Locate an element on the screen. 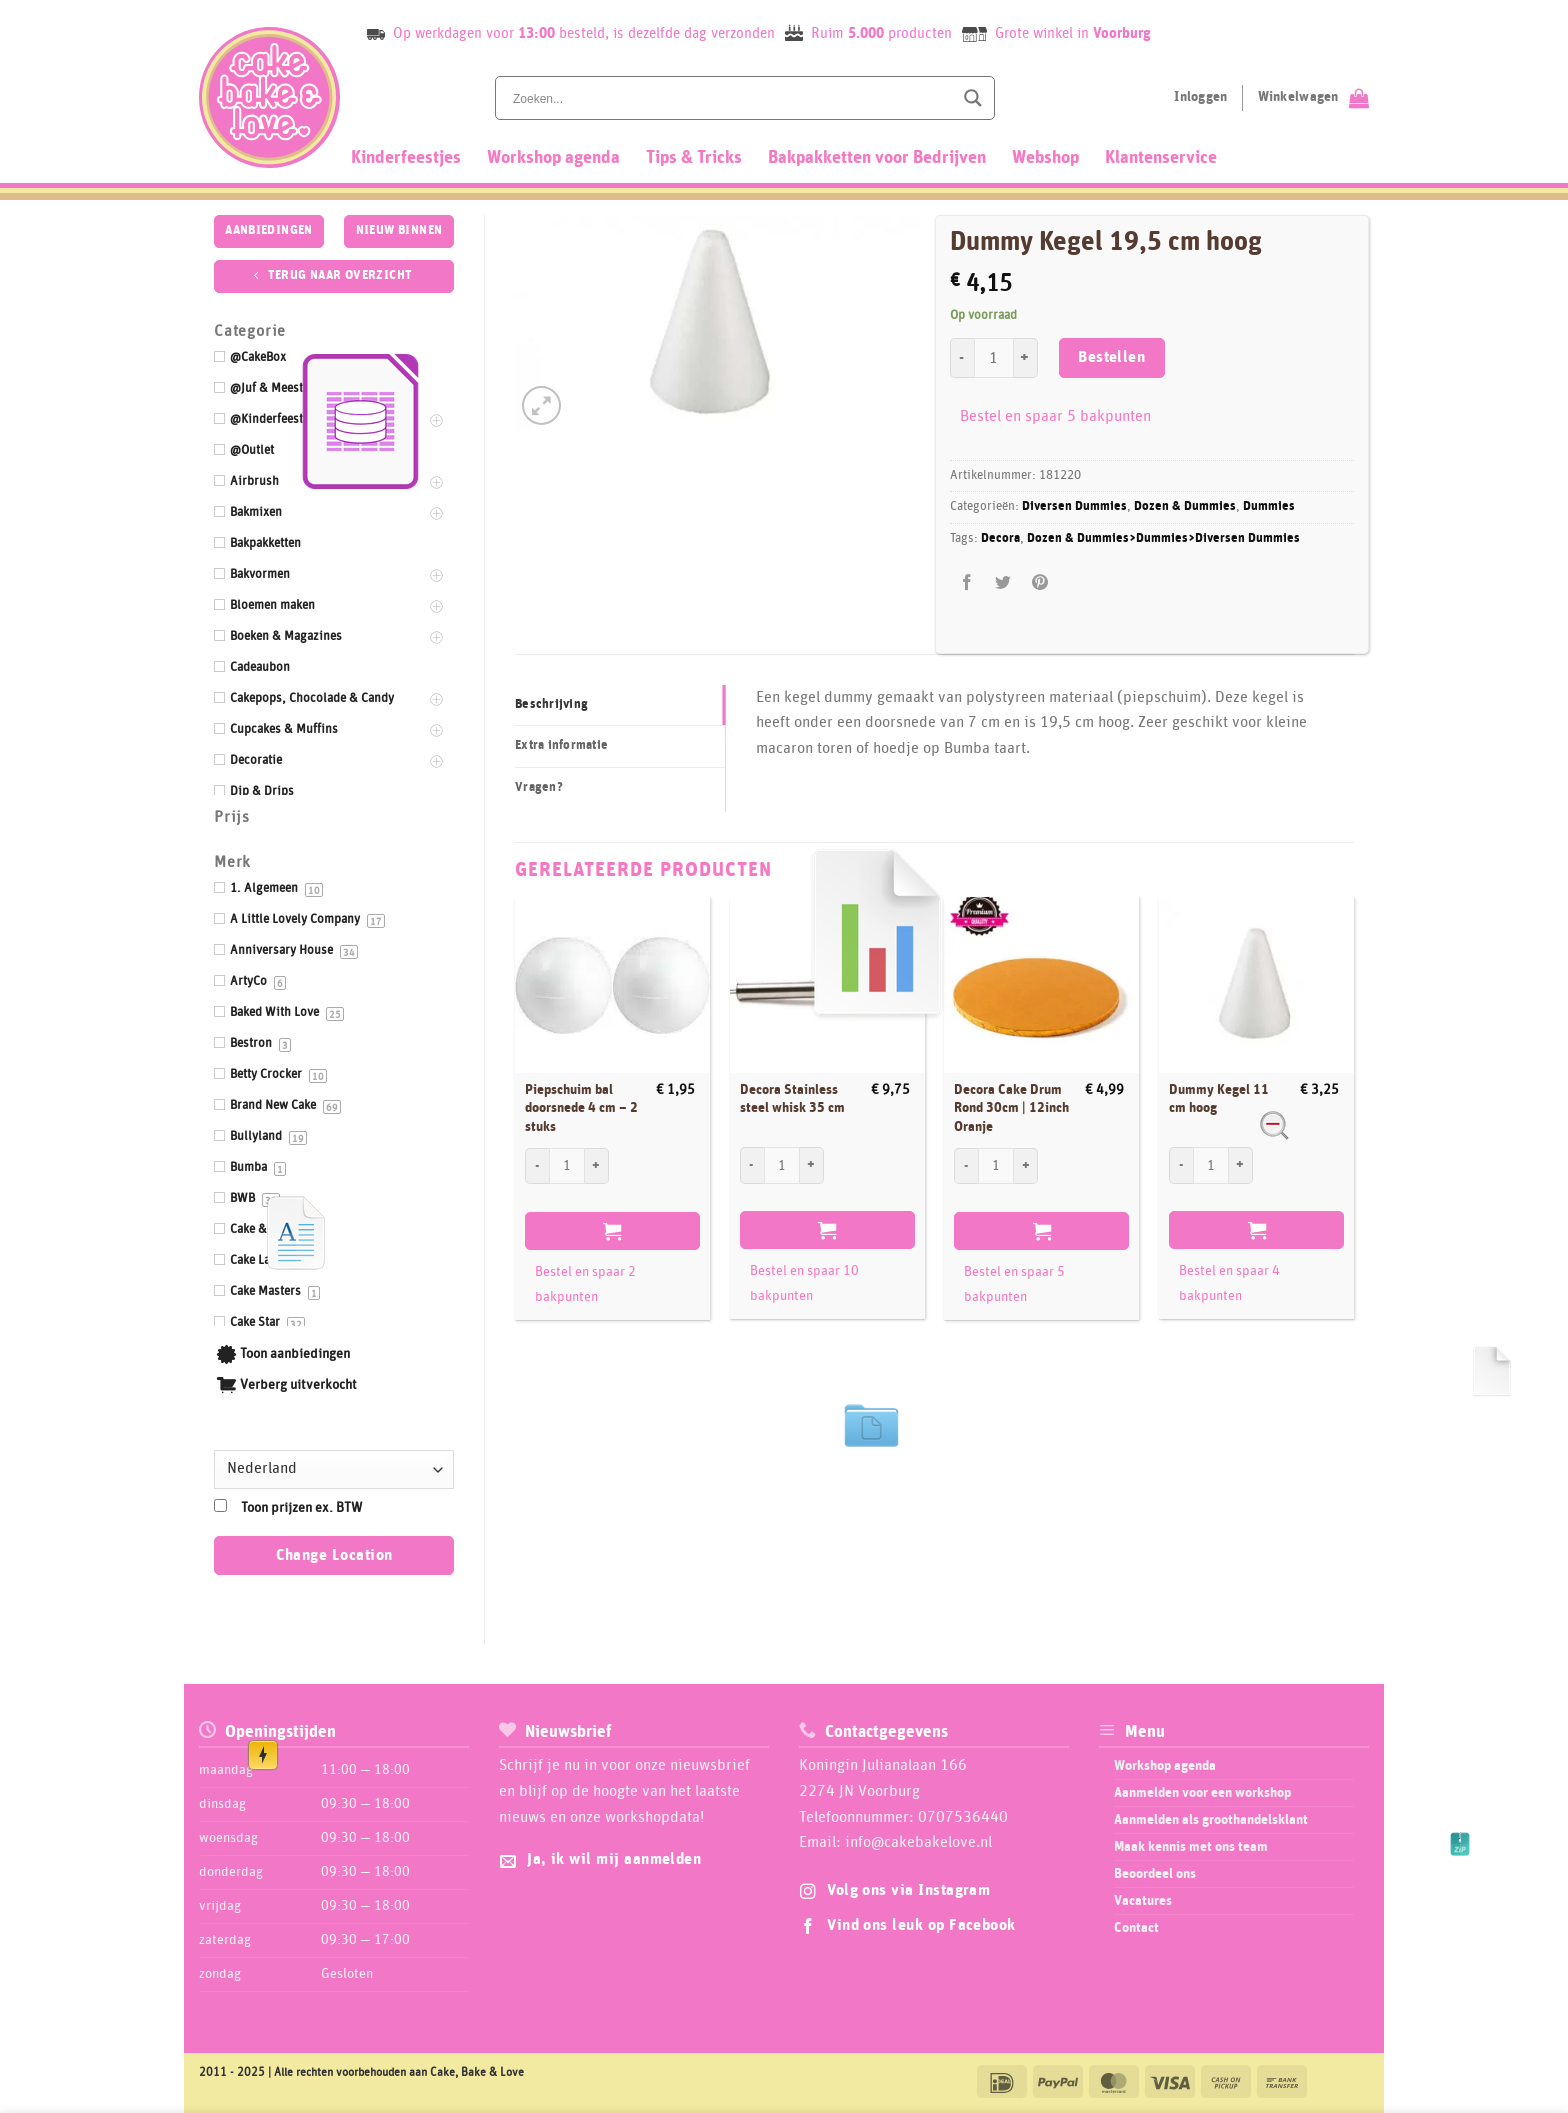 The image size is (1568, 2113). zoom out to see more content is located at coordinates (1274, 1125).